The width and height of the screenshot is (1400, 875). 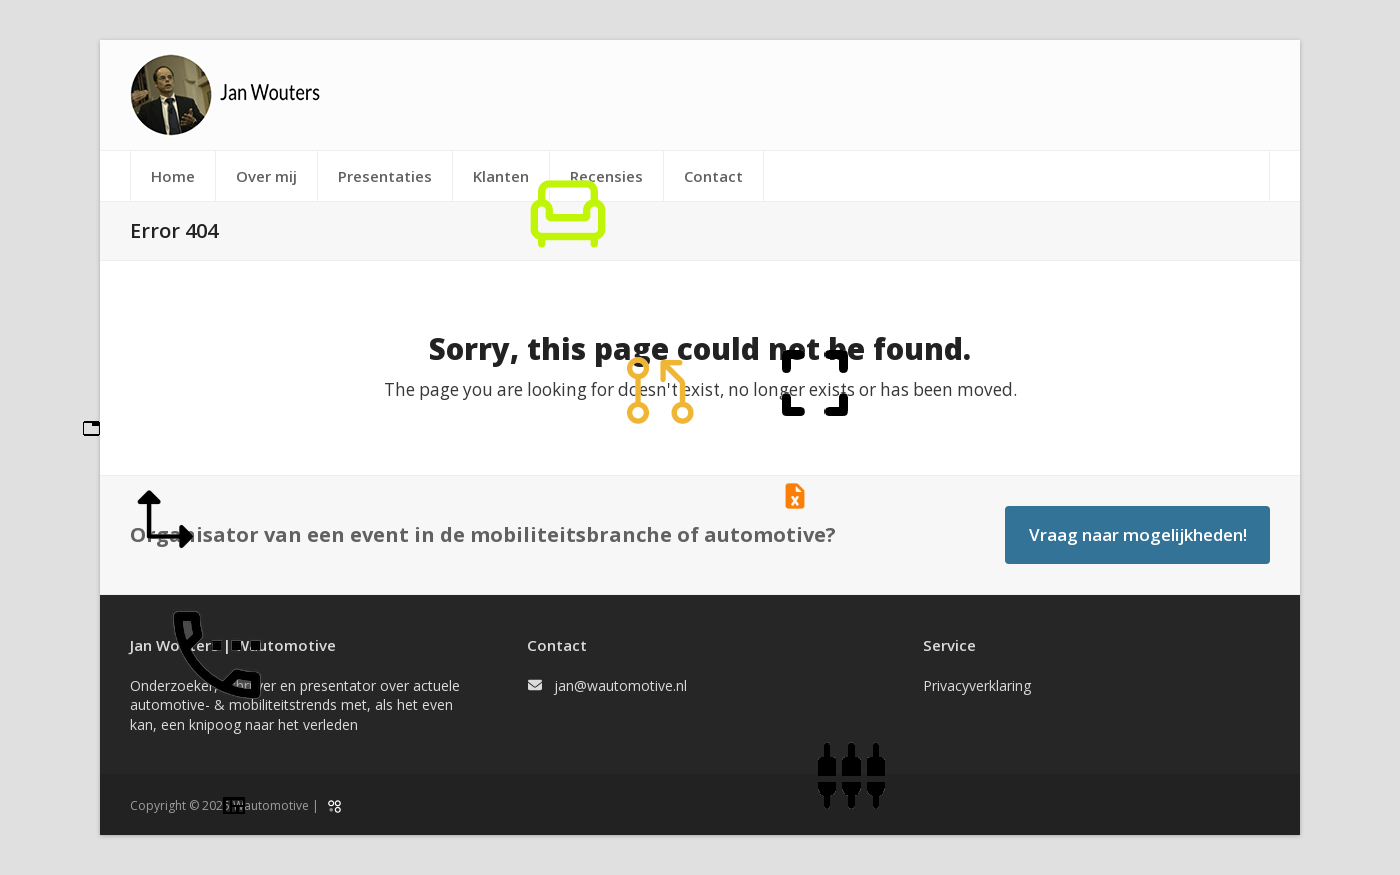 I want to click on open a new browser tab, so click(x=91, y=428).